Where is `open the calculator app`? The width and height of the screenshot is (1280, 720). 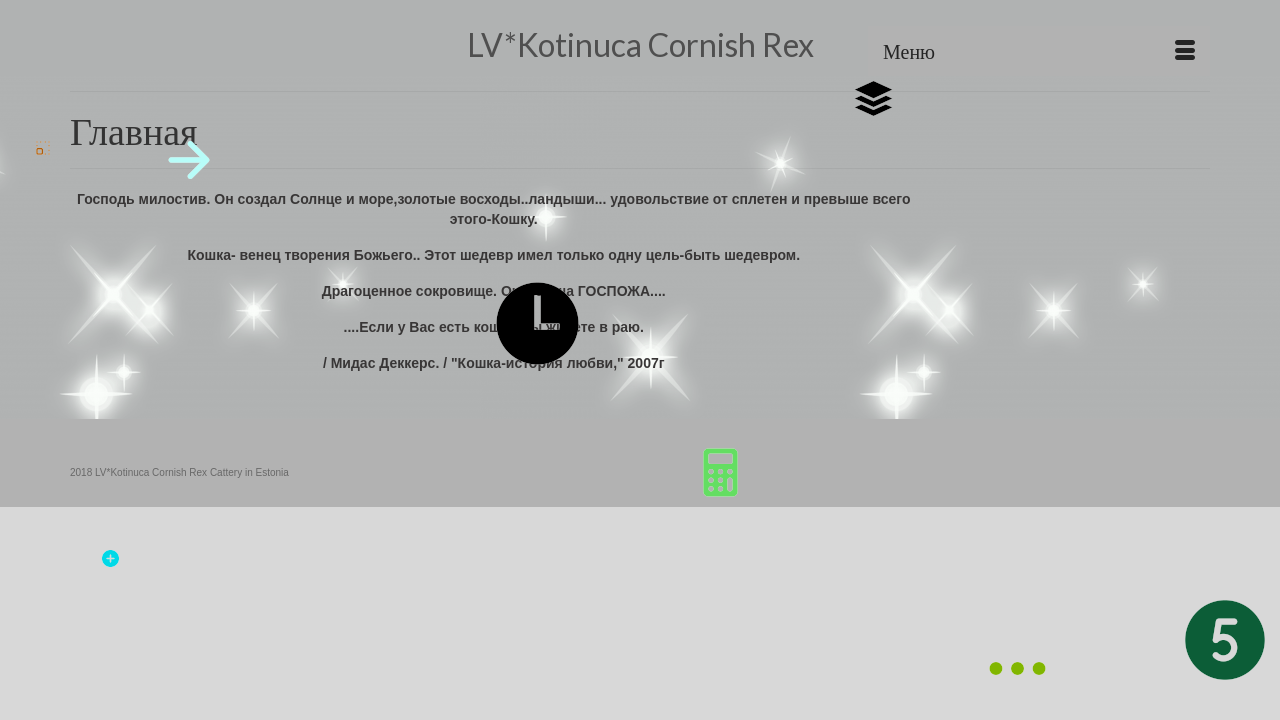 open the calculator app is located at coordinates (720, 472).